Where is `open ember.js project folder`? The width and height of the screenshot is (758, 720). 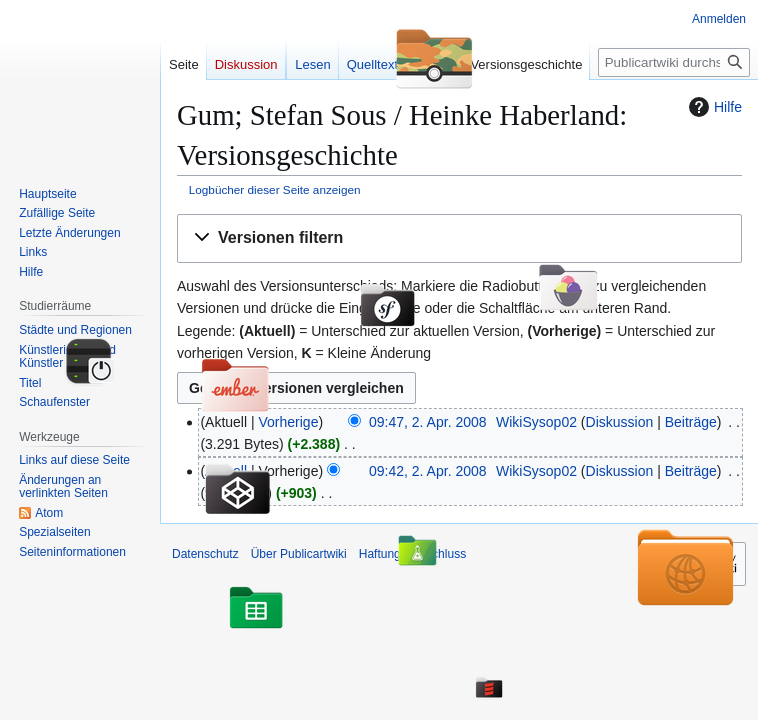 open ember.js project folder is located at coordinates (235, 387).